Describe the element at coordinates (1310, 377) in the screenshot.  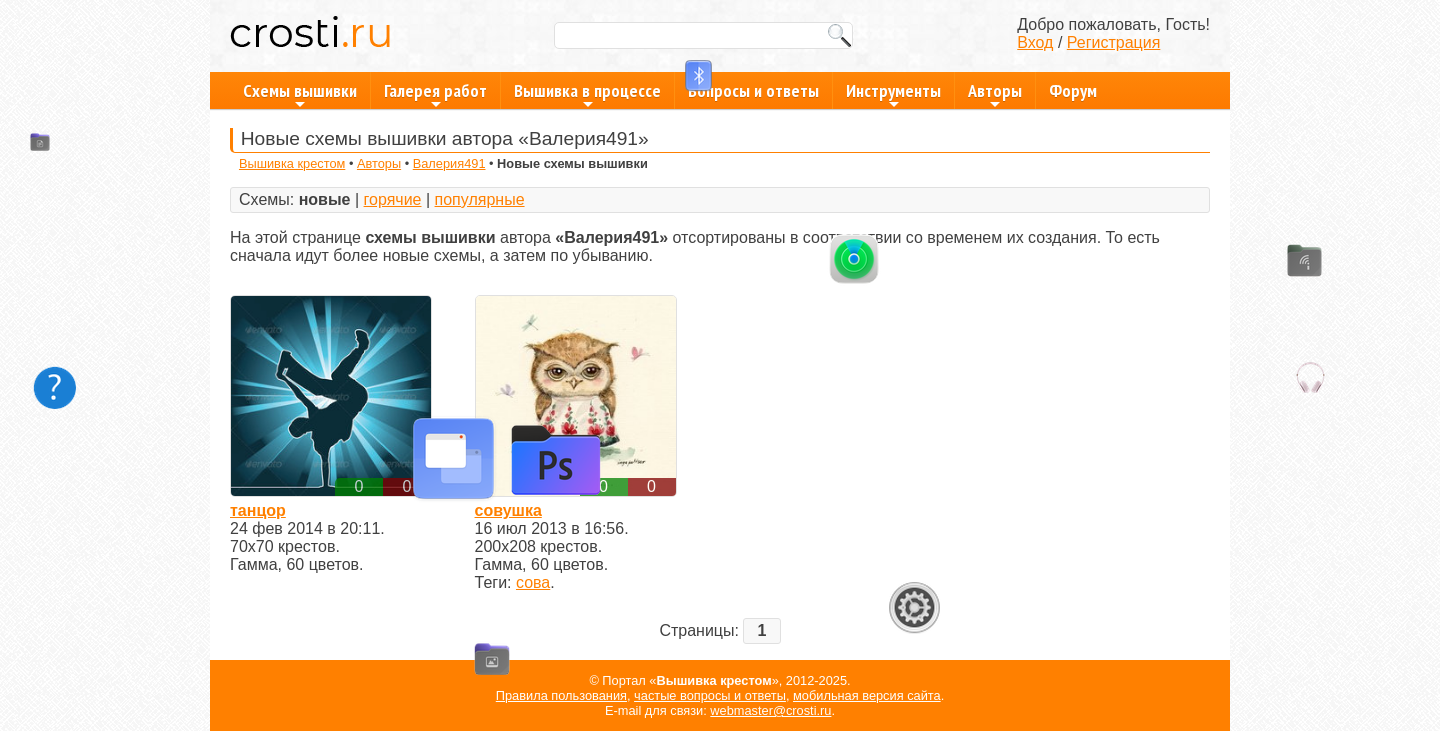
I see `bluetooth headphones connected` at that location.